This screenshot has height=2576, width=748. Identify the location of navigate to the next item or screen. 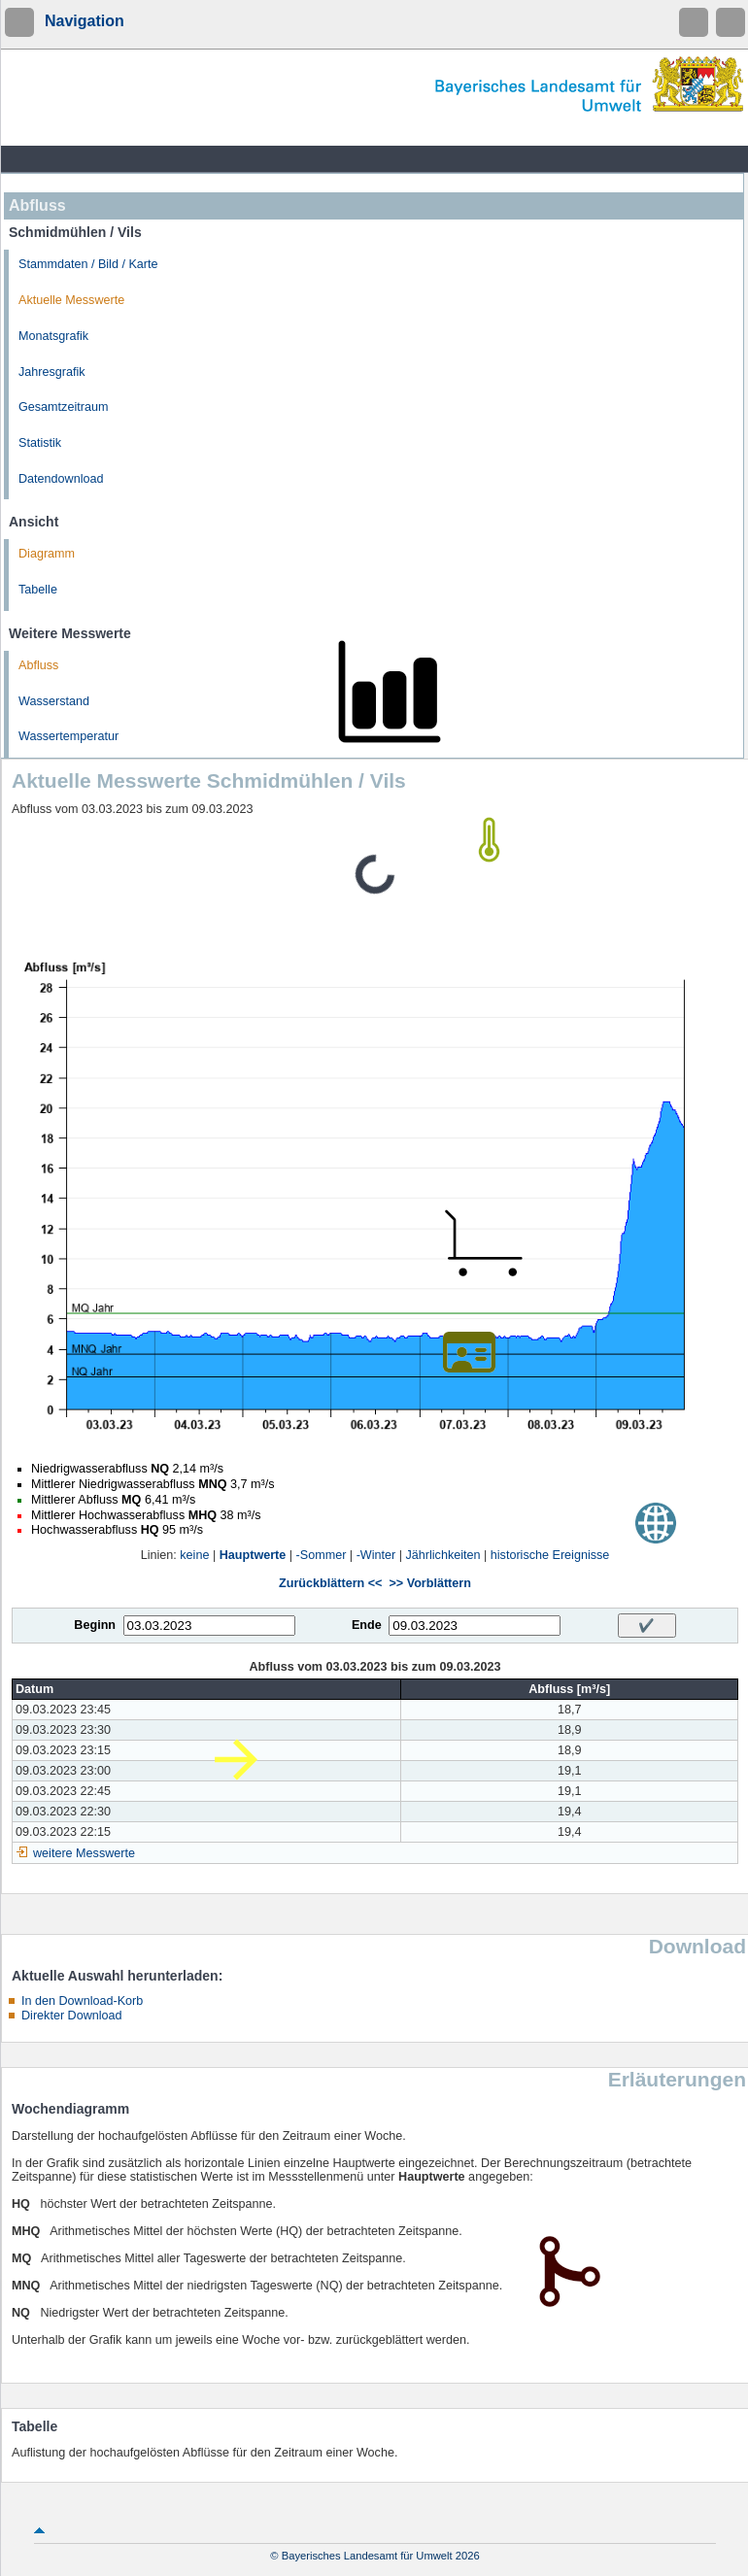
(235, 1759).